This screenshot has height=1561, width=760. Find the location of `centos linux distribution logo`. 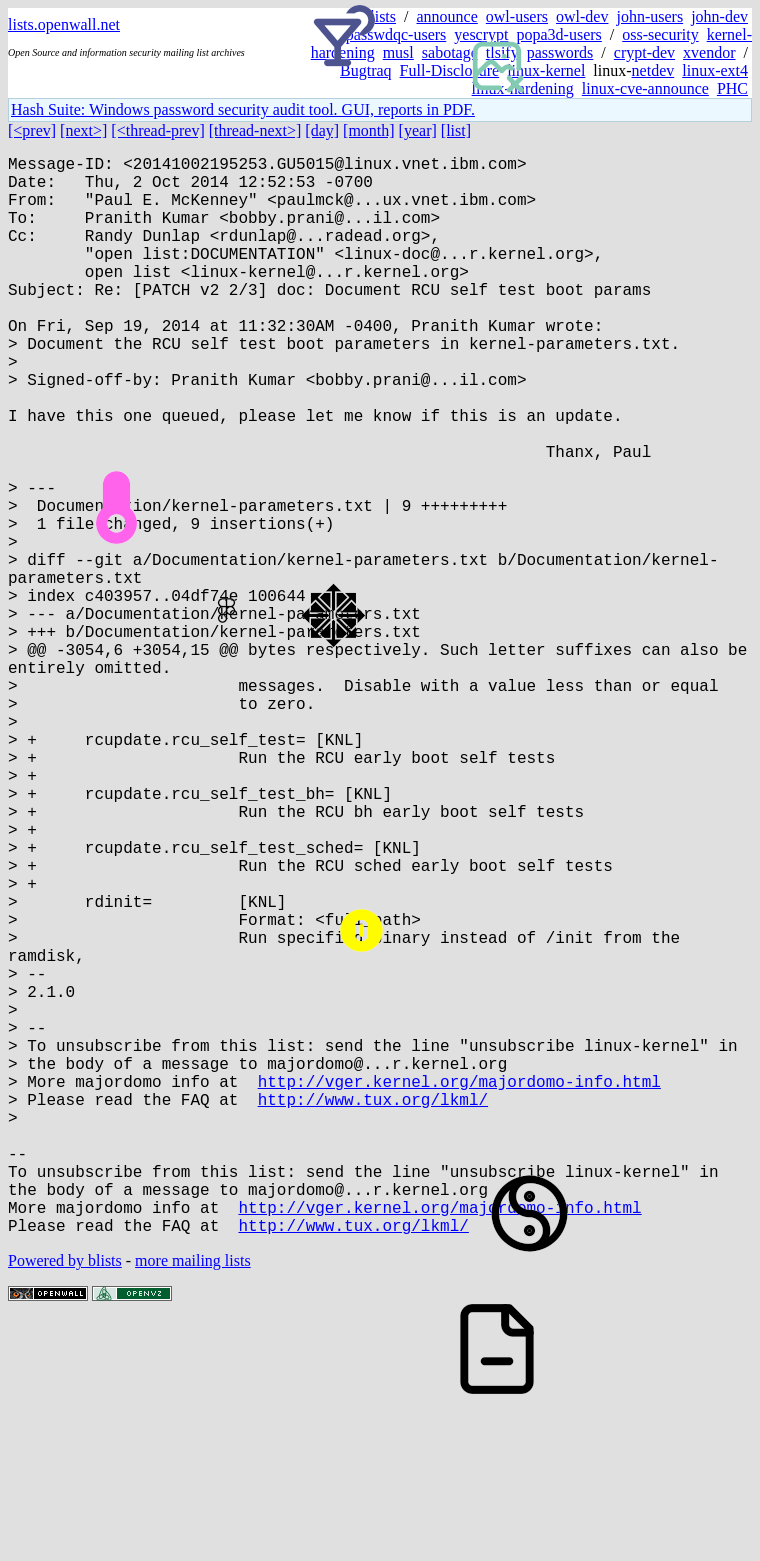

centos linux distribution logo is located at coordinates (333, 615).